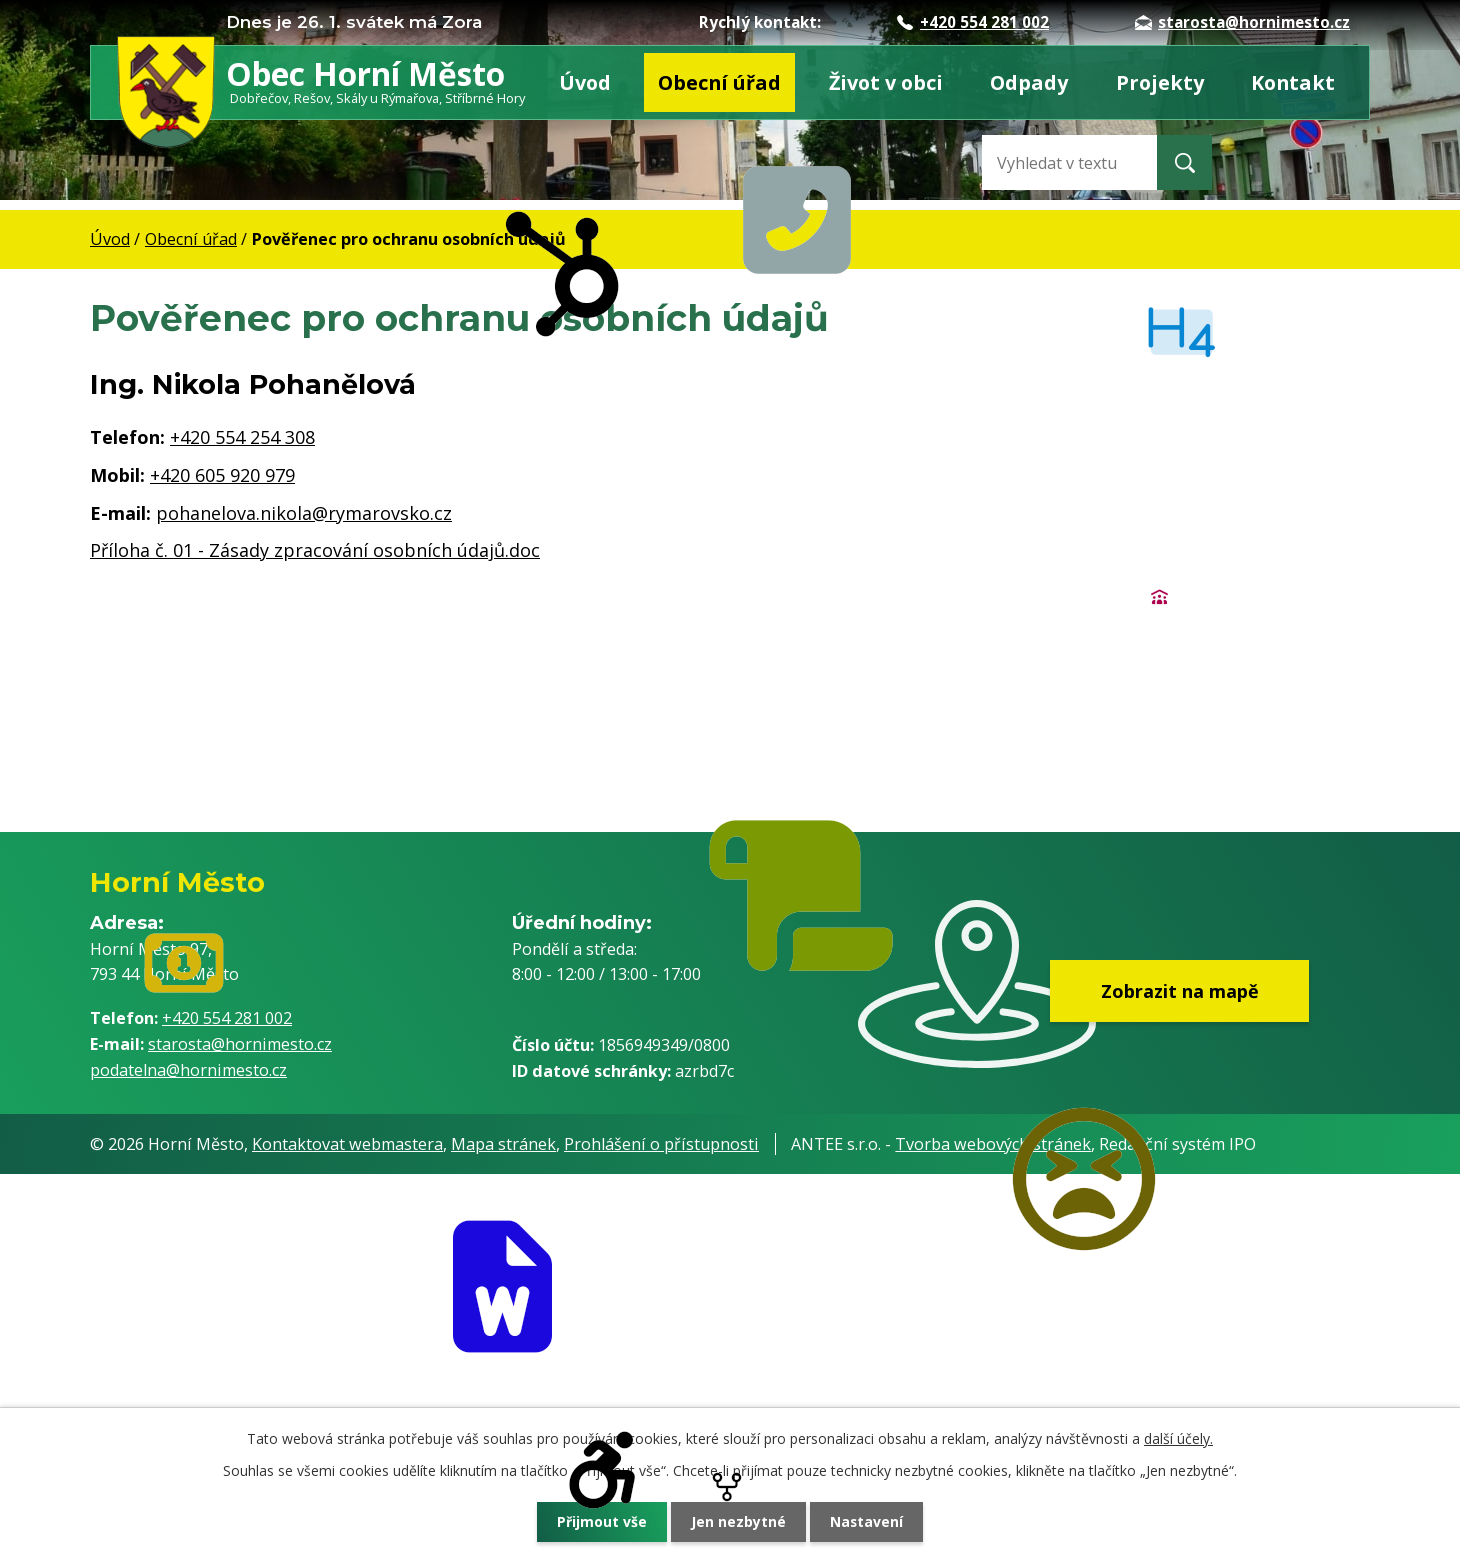  What do you see at coordinates (562, 274) in the screenshot?
I see `open HubSpot integration` at bounding box center [562, 274].